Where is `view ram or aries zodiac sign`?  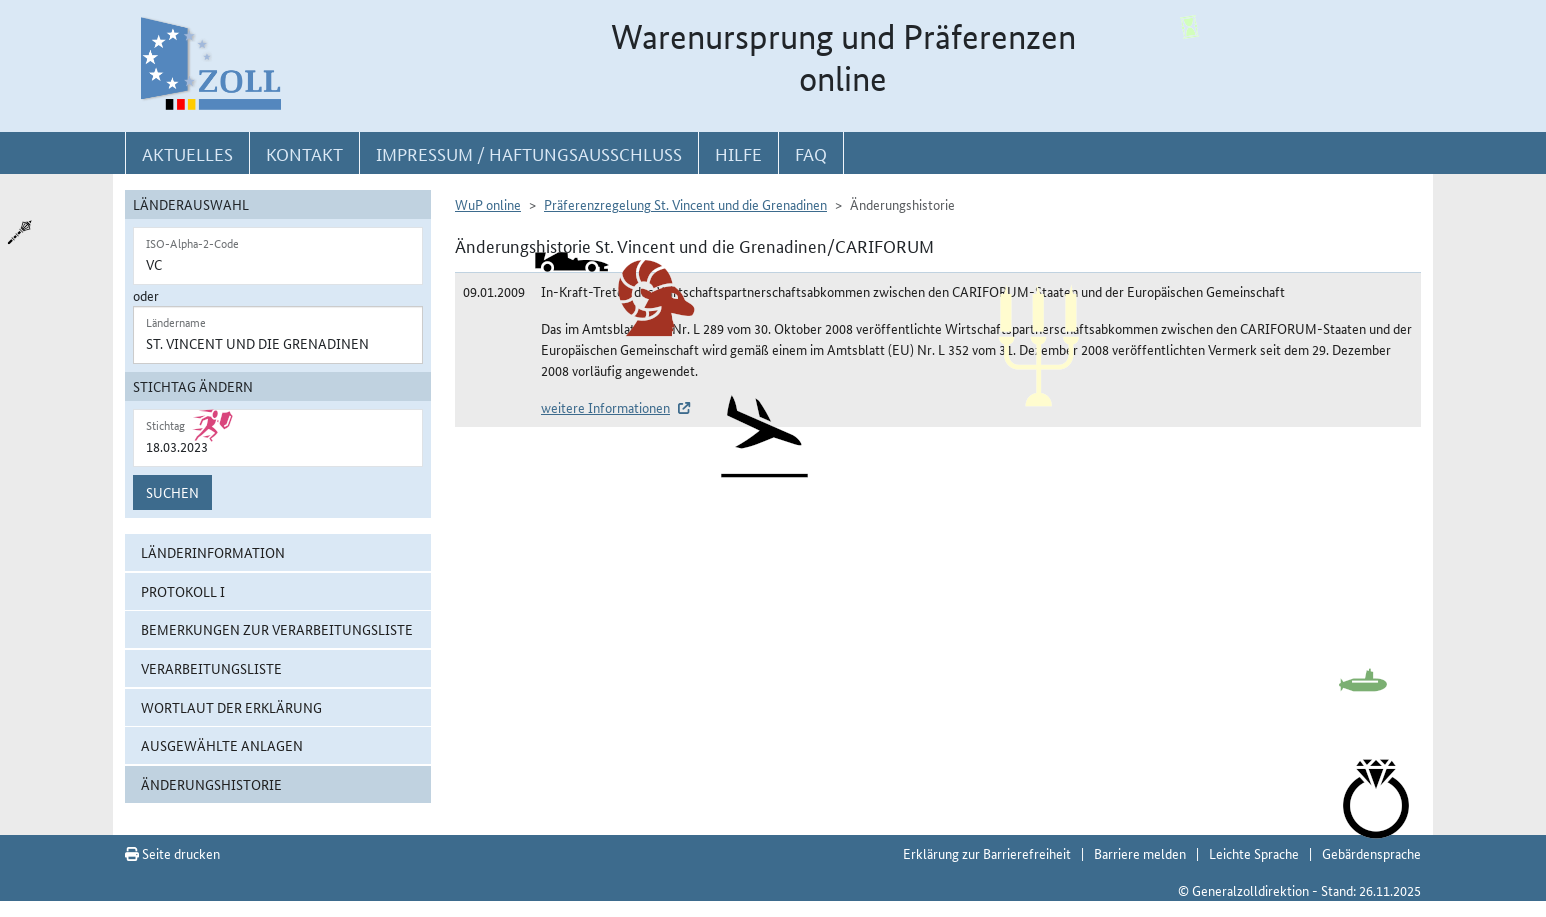 view ram or aries zodiac sign is located at coordinates (656, 298).